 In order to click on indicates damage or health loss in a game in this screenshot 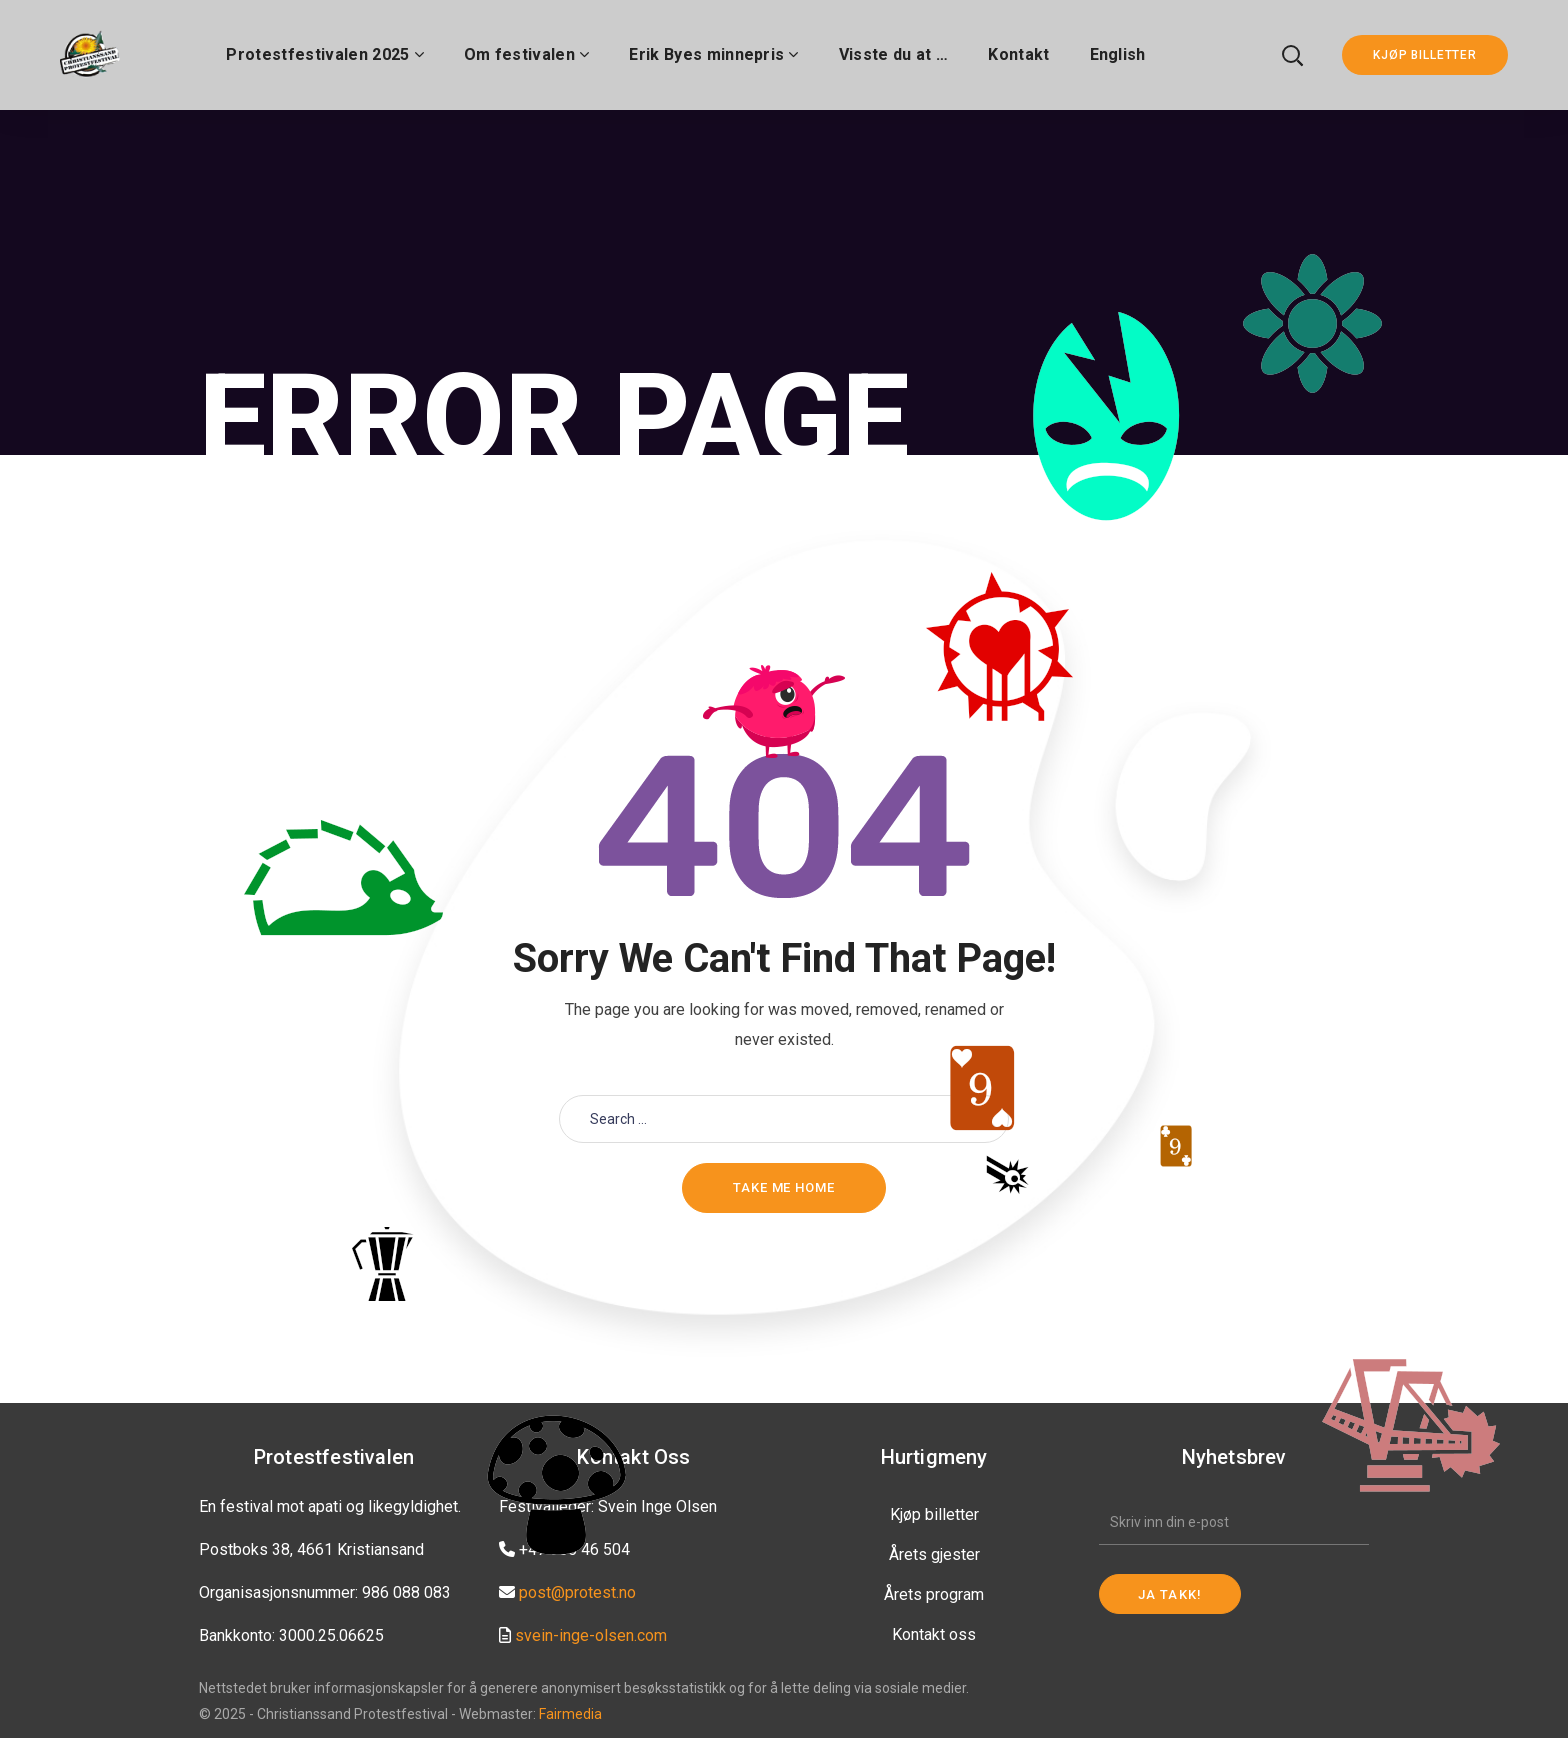, I will do `click(1000, 646)`.